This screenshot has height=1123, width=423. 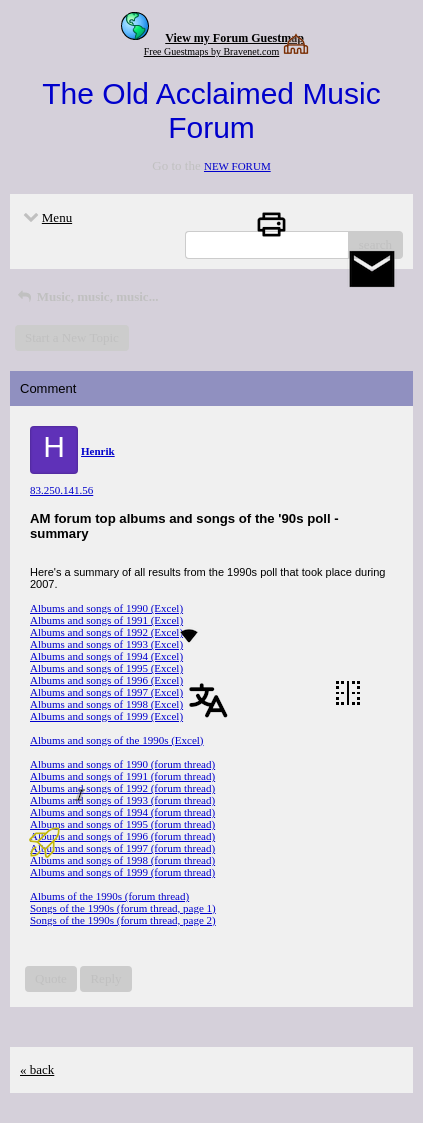 I want to click on apply italic formatting to selected text, so click(x=80, y=795).